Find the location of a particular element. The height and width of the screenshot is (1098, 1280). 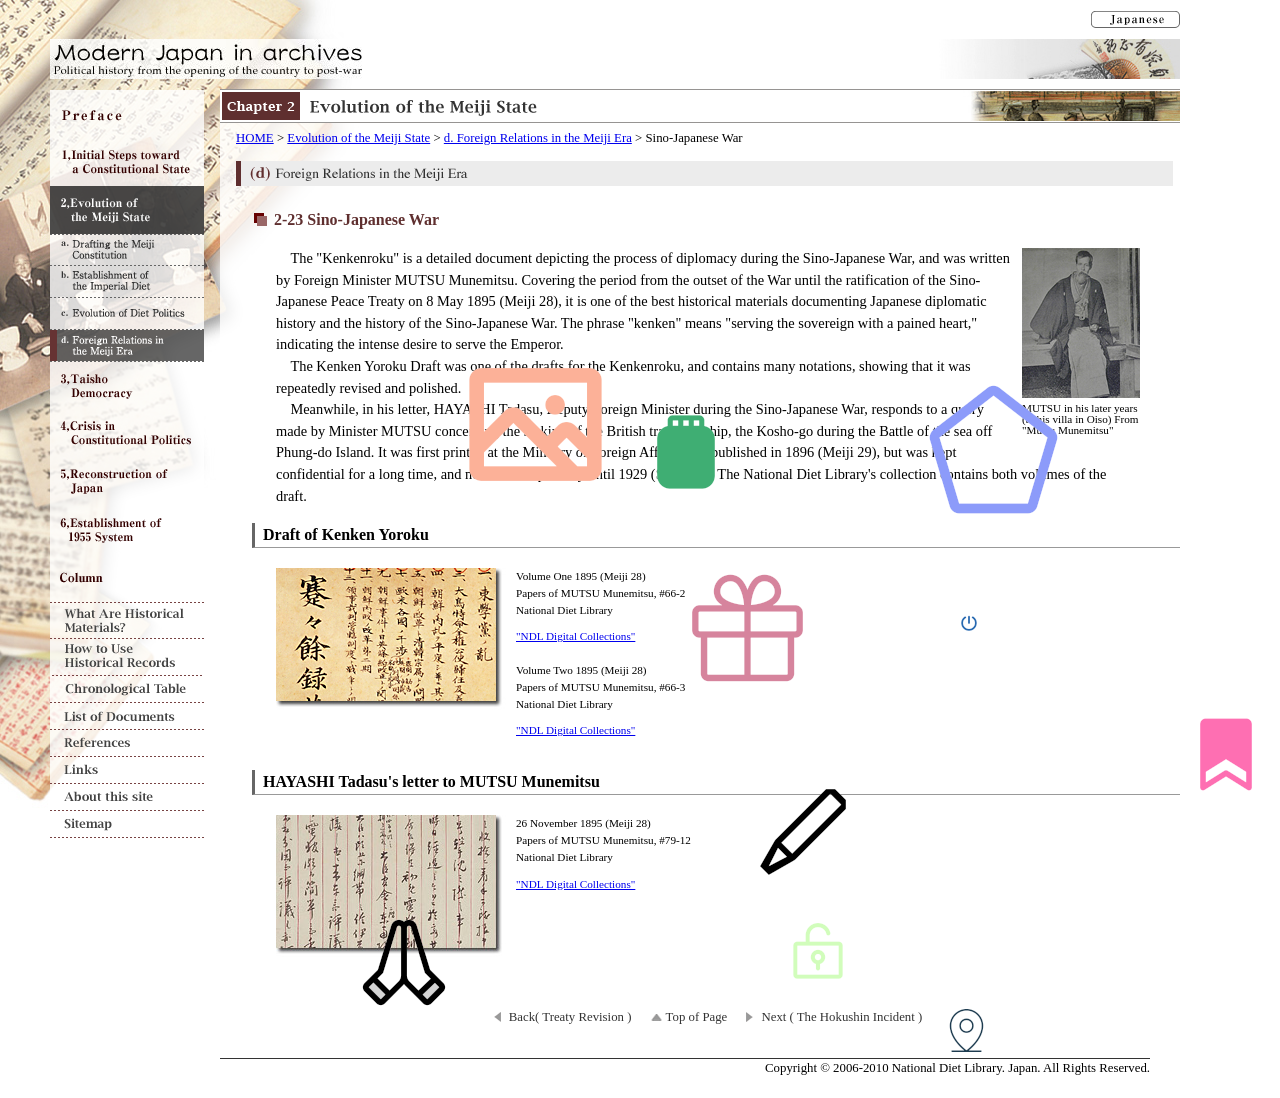

save this item for later is located at coordinates (1226, 753).